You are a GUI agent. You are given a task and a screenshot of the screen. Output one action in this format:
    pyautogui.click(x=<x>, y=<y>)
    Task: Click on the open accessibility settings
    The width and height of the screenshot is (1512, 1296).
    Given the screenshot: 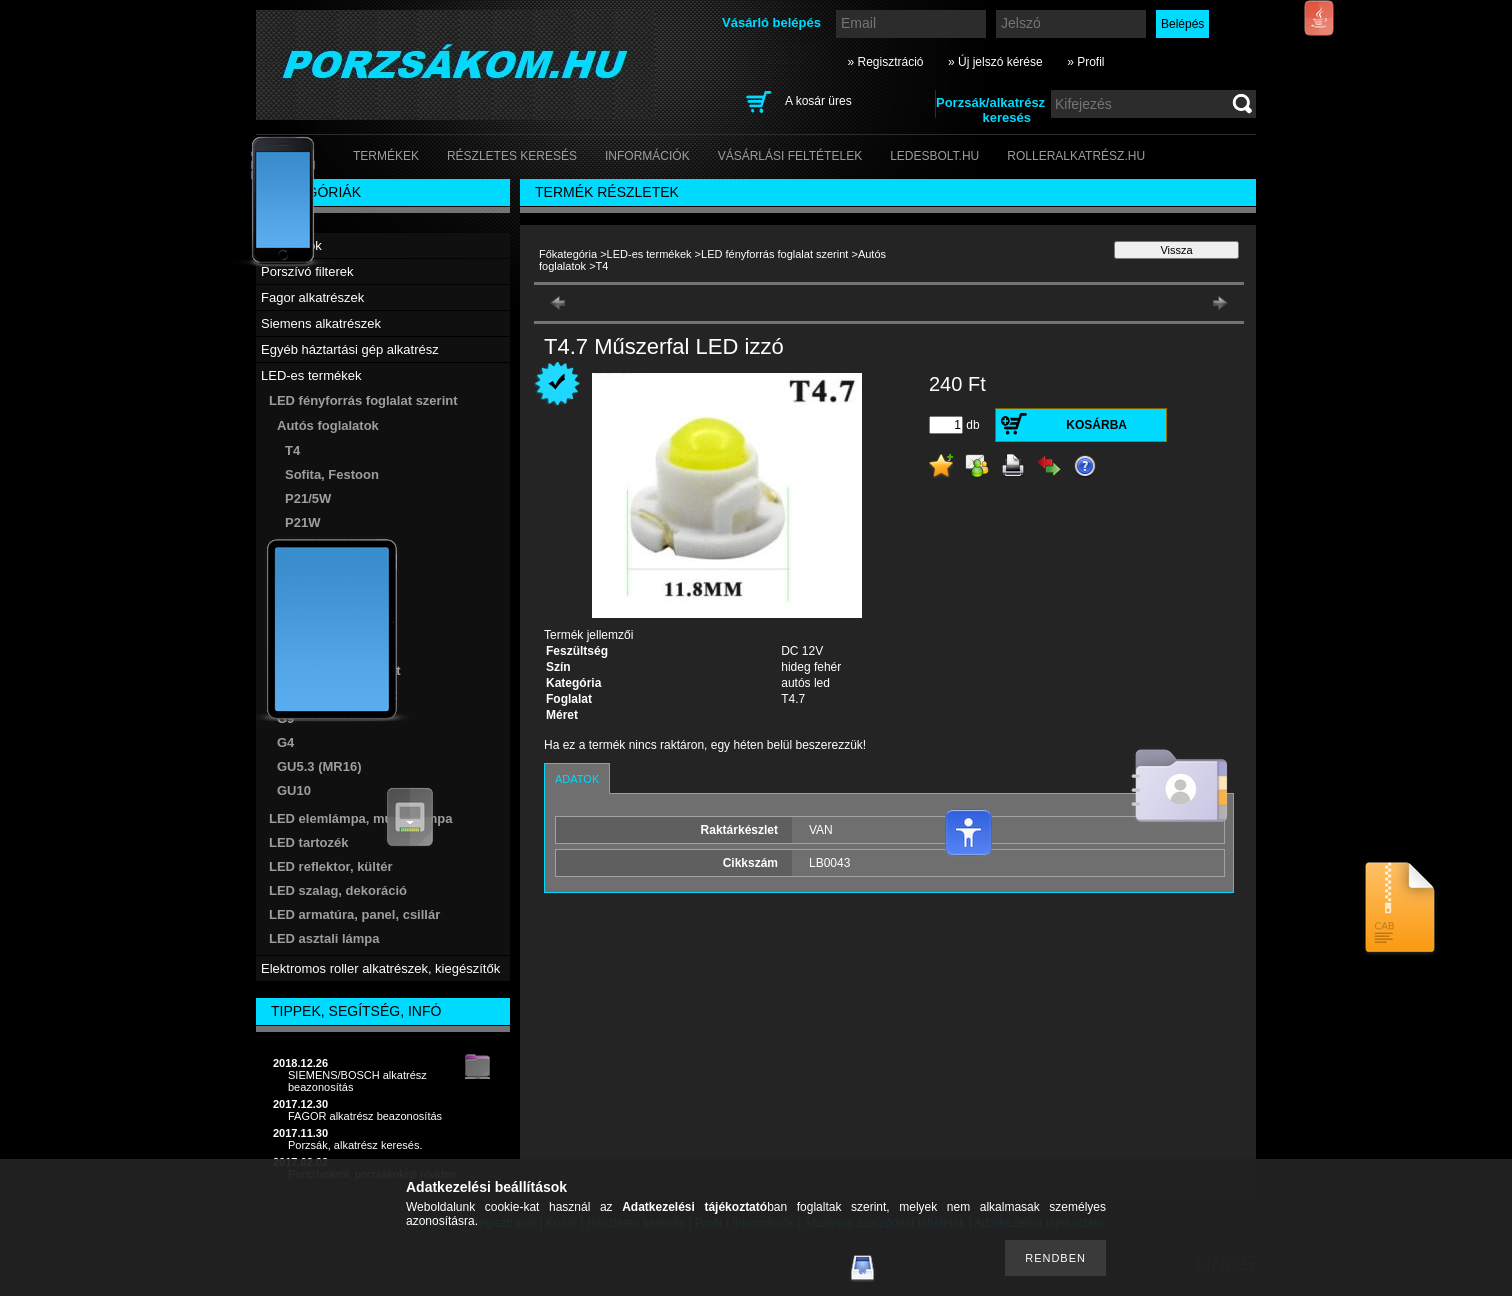 What is the action you would take?
    pyautogui.click(x=968, y=832)
    